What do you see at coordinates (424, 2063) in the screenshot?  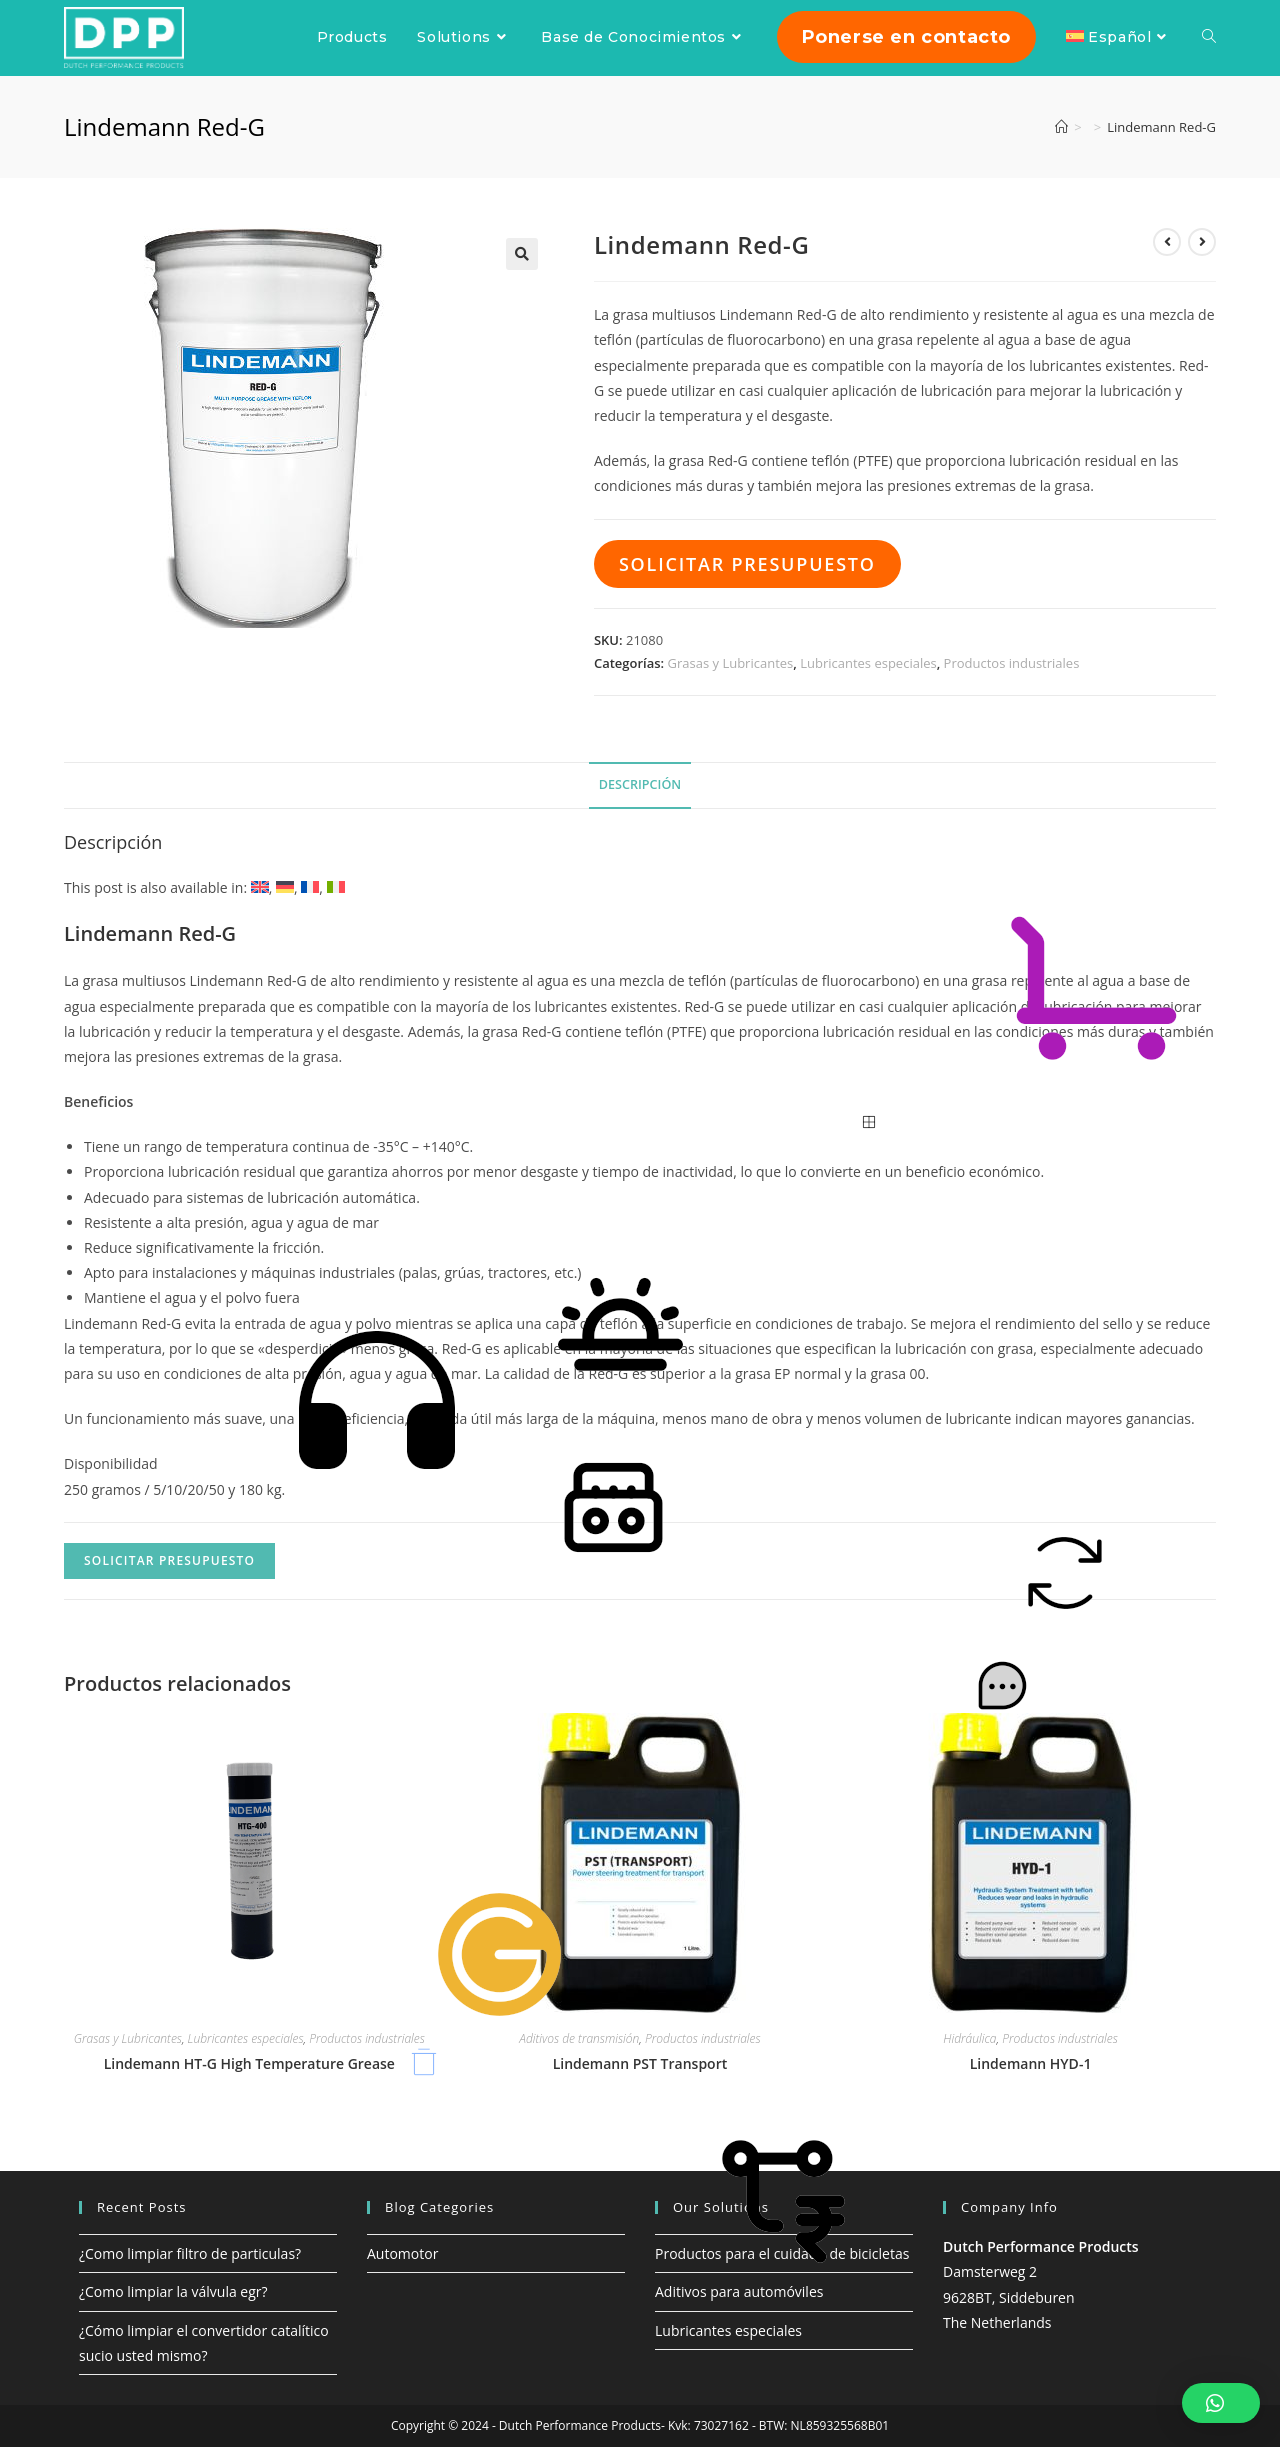 I see `delete selected item` at bounding box center [424, 2063].